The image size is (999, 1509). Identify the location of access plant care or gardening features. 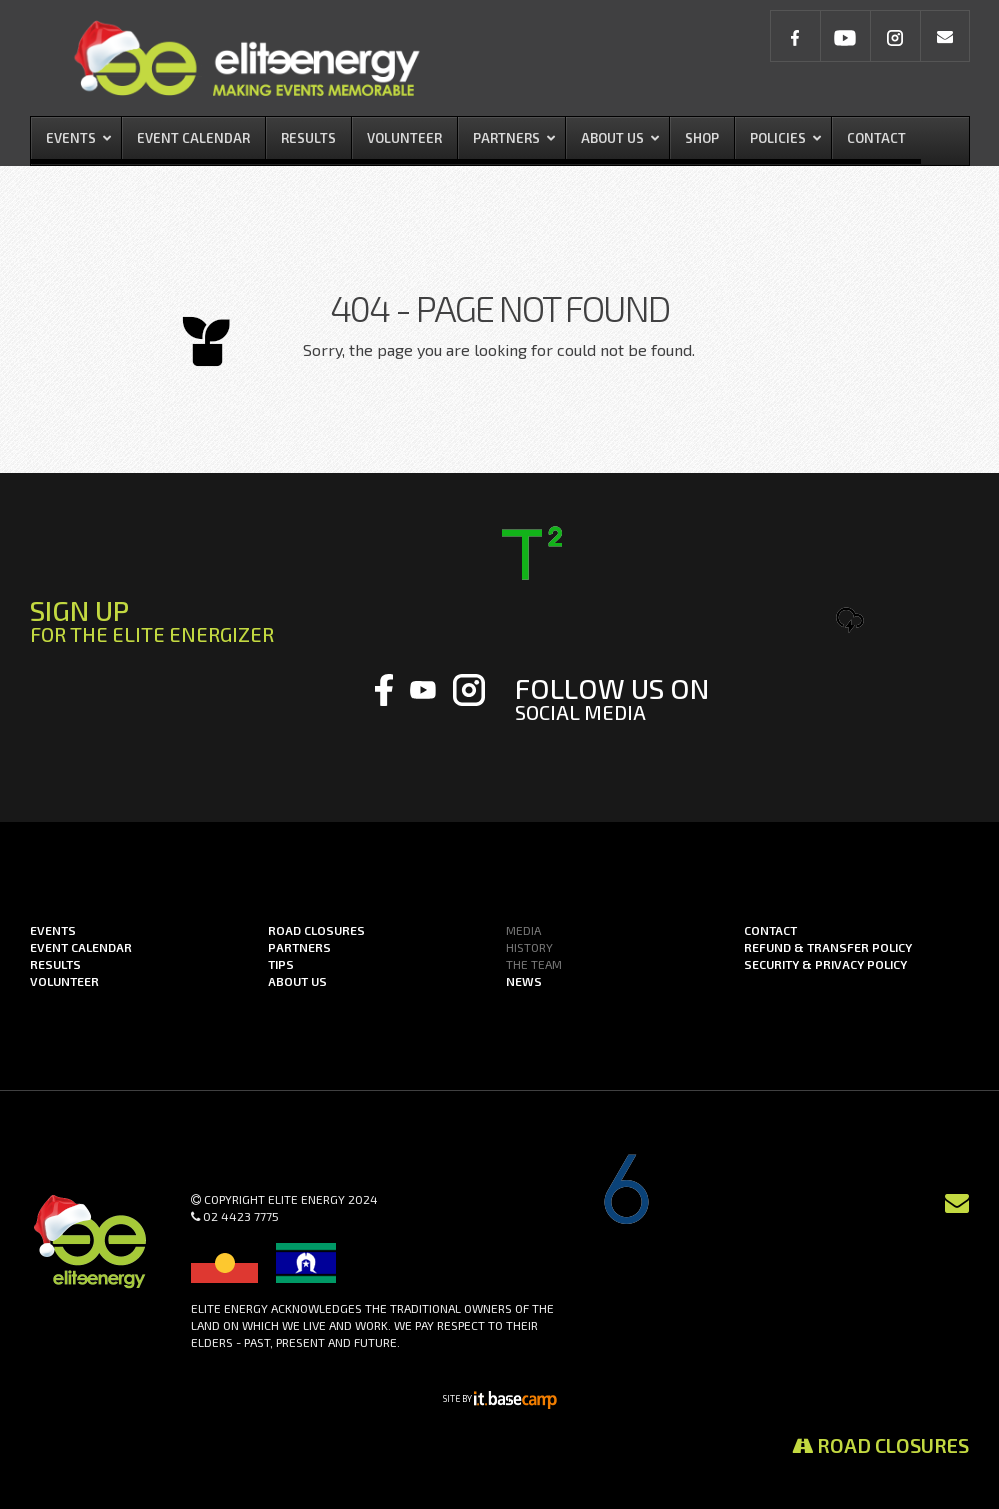
(207, 341).